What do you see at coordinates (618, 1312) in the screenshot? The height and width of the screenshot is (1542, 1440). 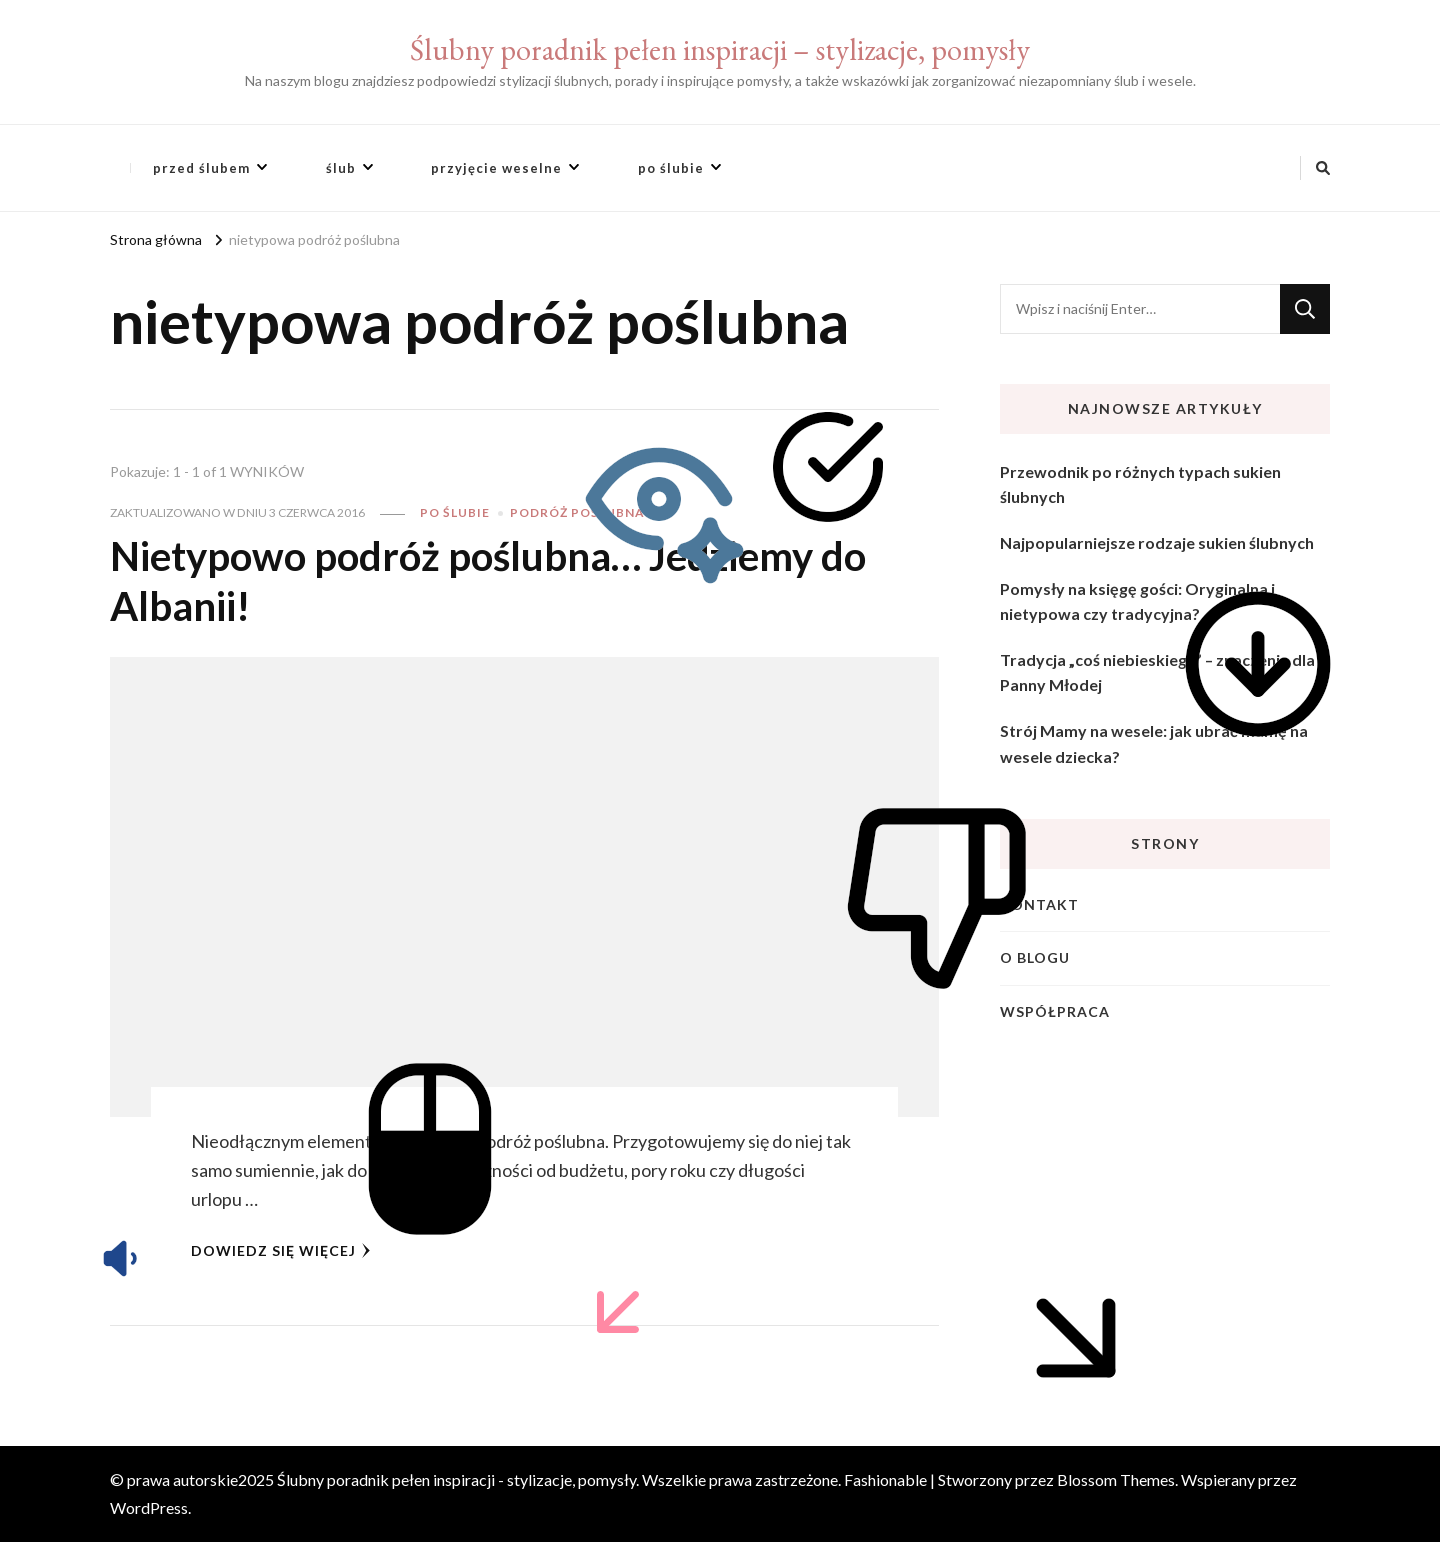 I see `navigate to bottom-left corner` at bounding box center [618, 1312].